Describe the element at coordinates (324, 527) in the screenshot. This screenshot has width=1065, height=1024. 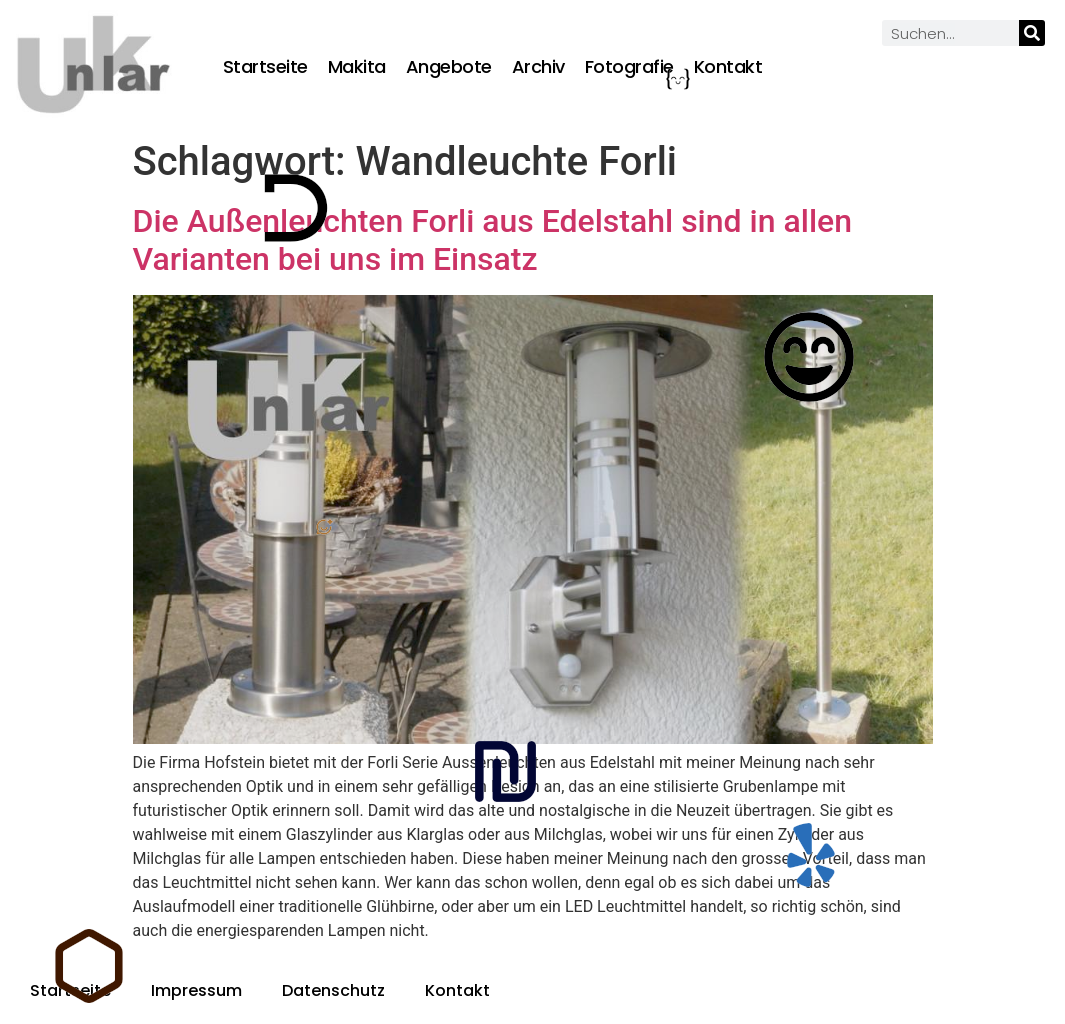
I see `start a conversation with AI assistant` at that location.